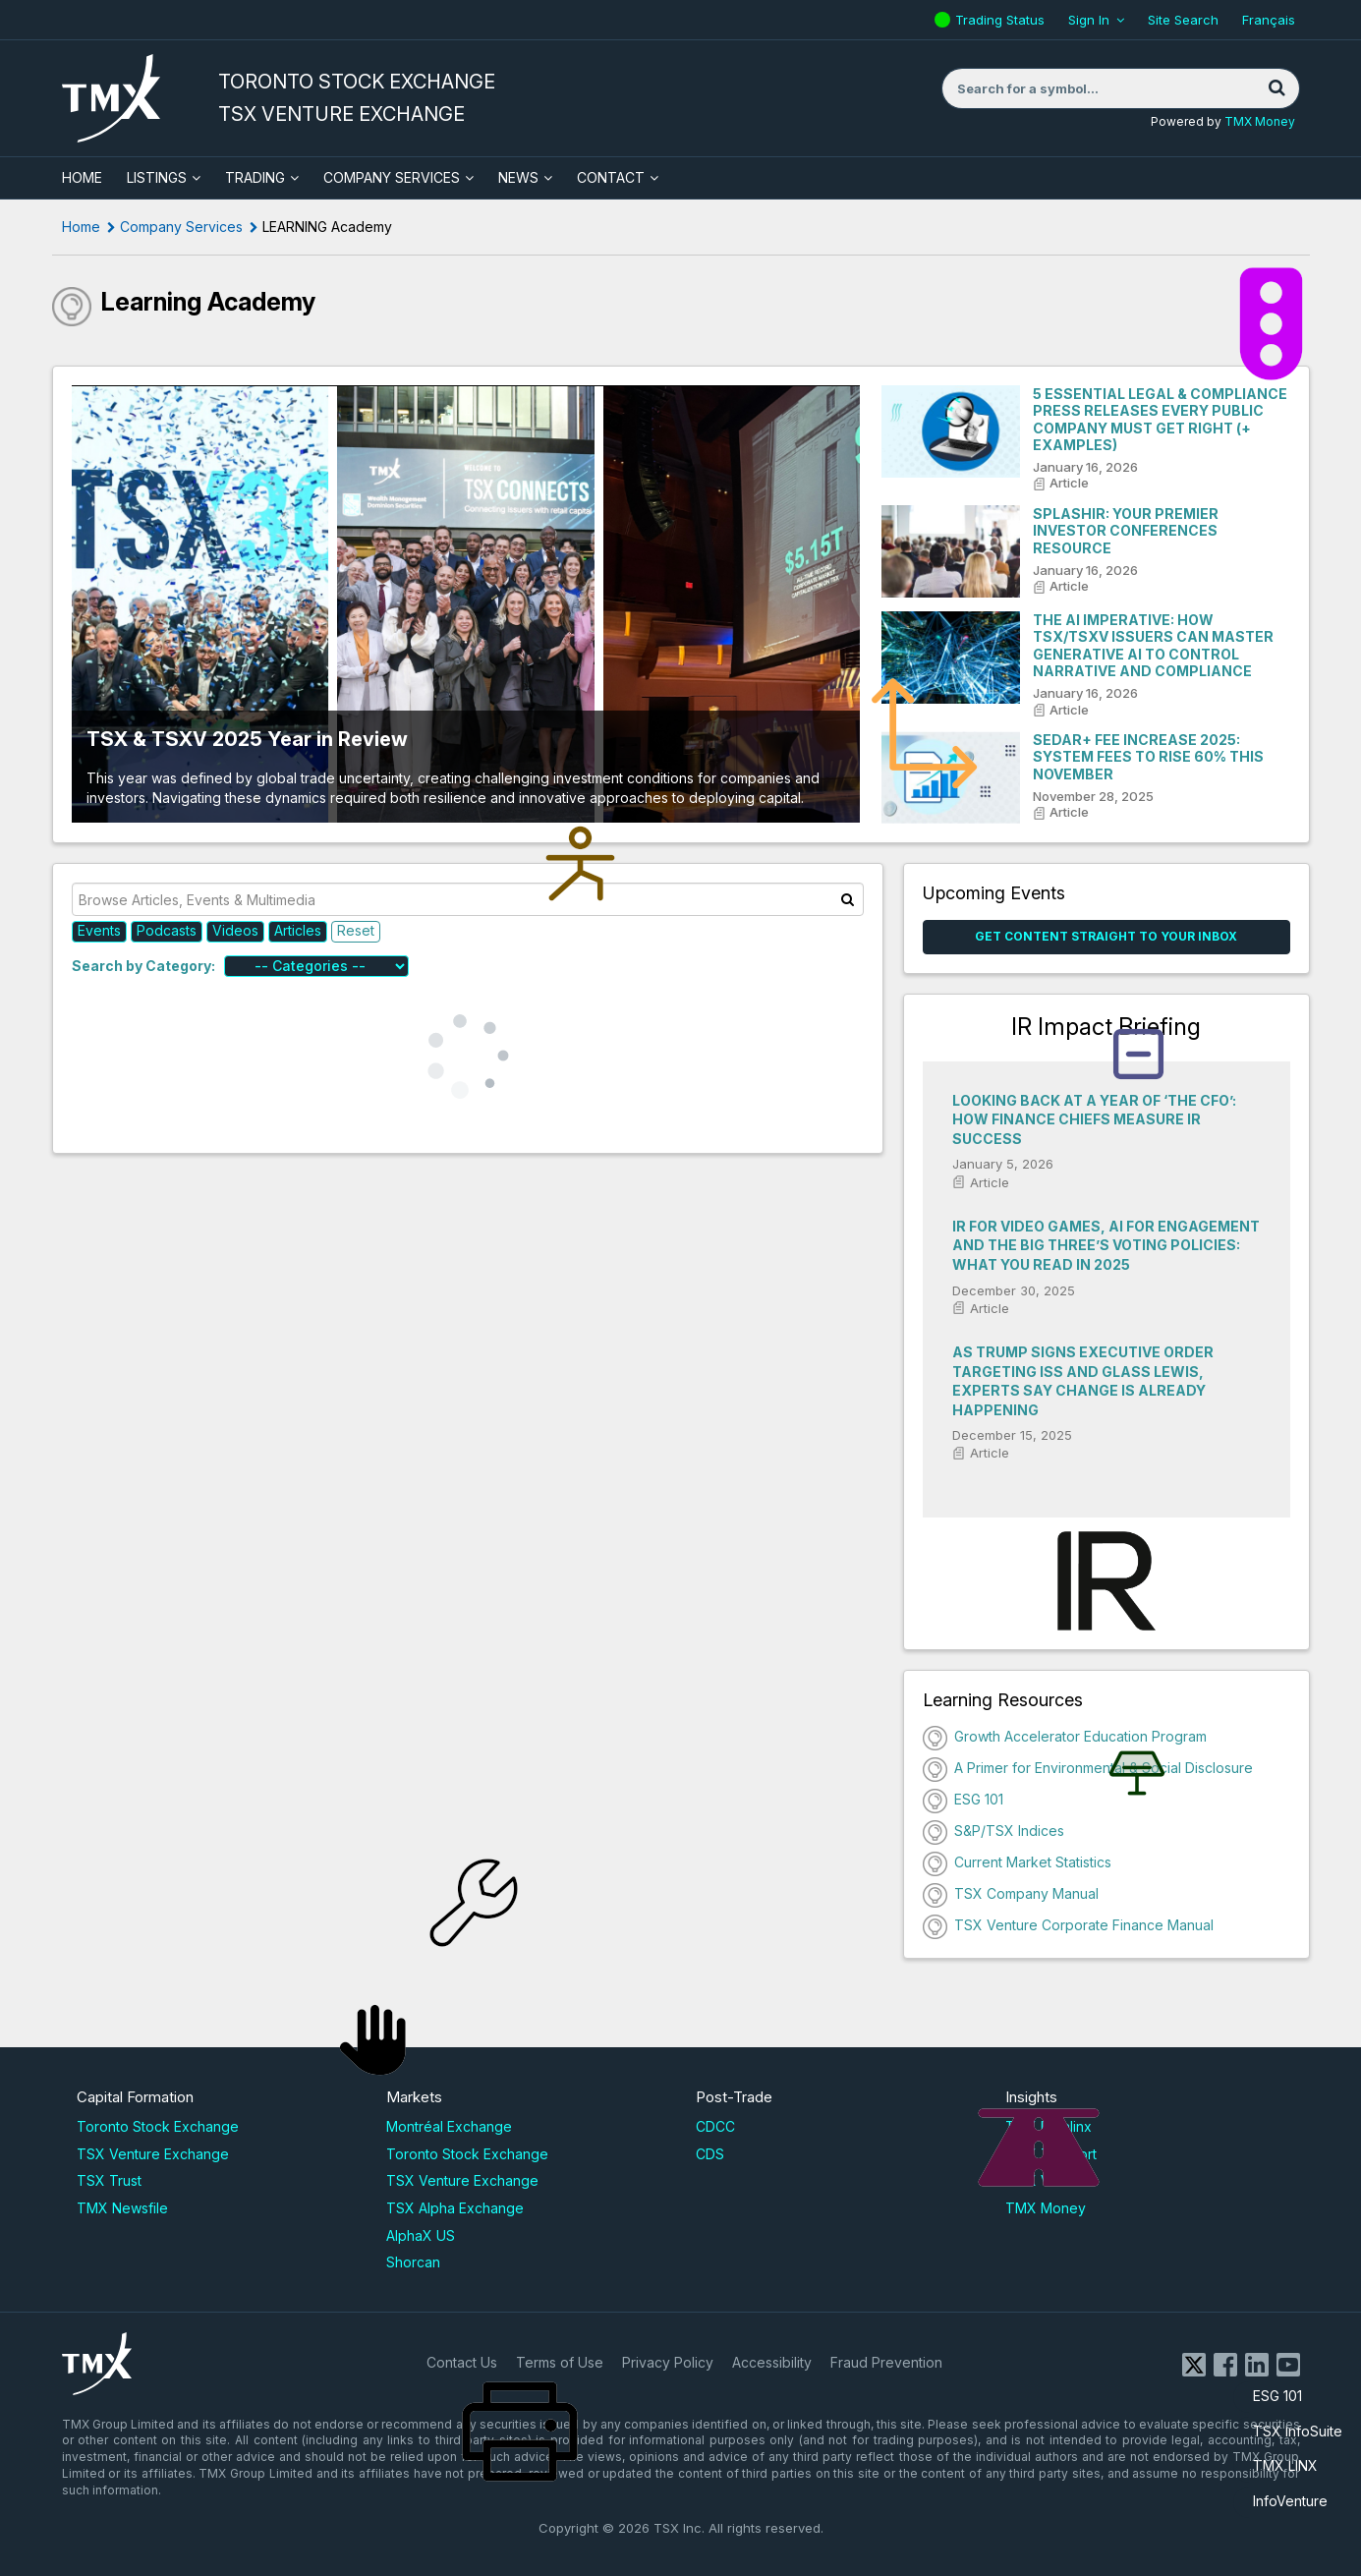  I want to click on print the current document, so click(520, 2432).